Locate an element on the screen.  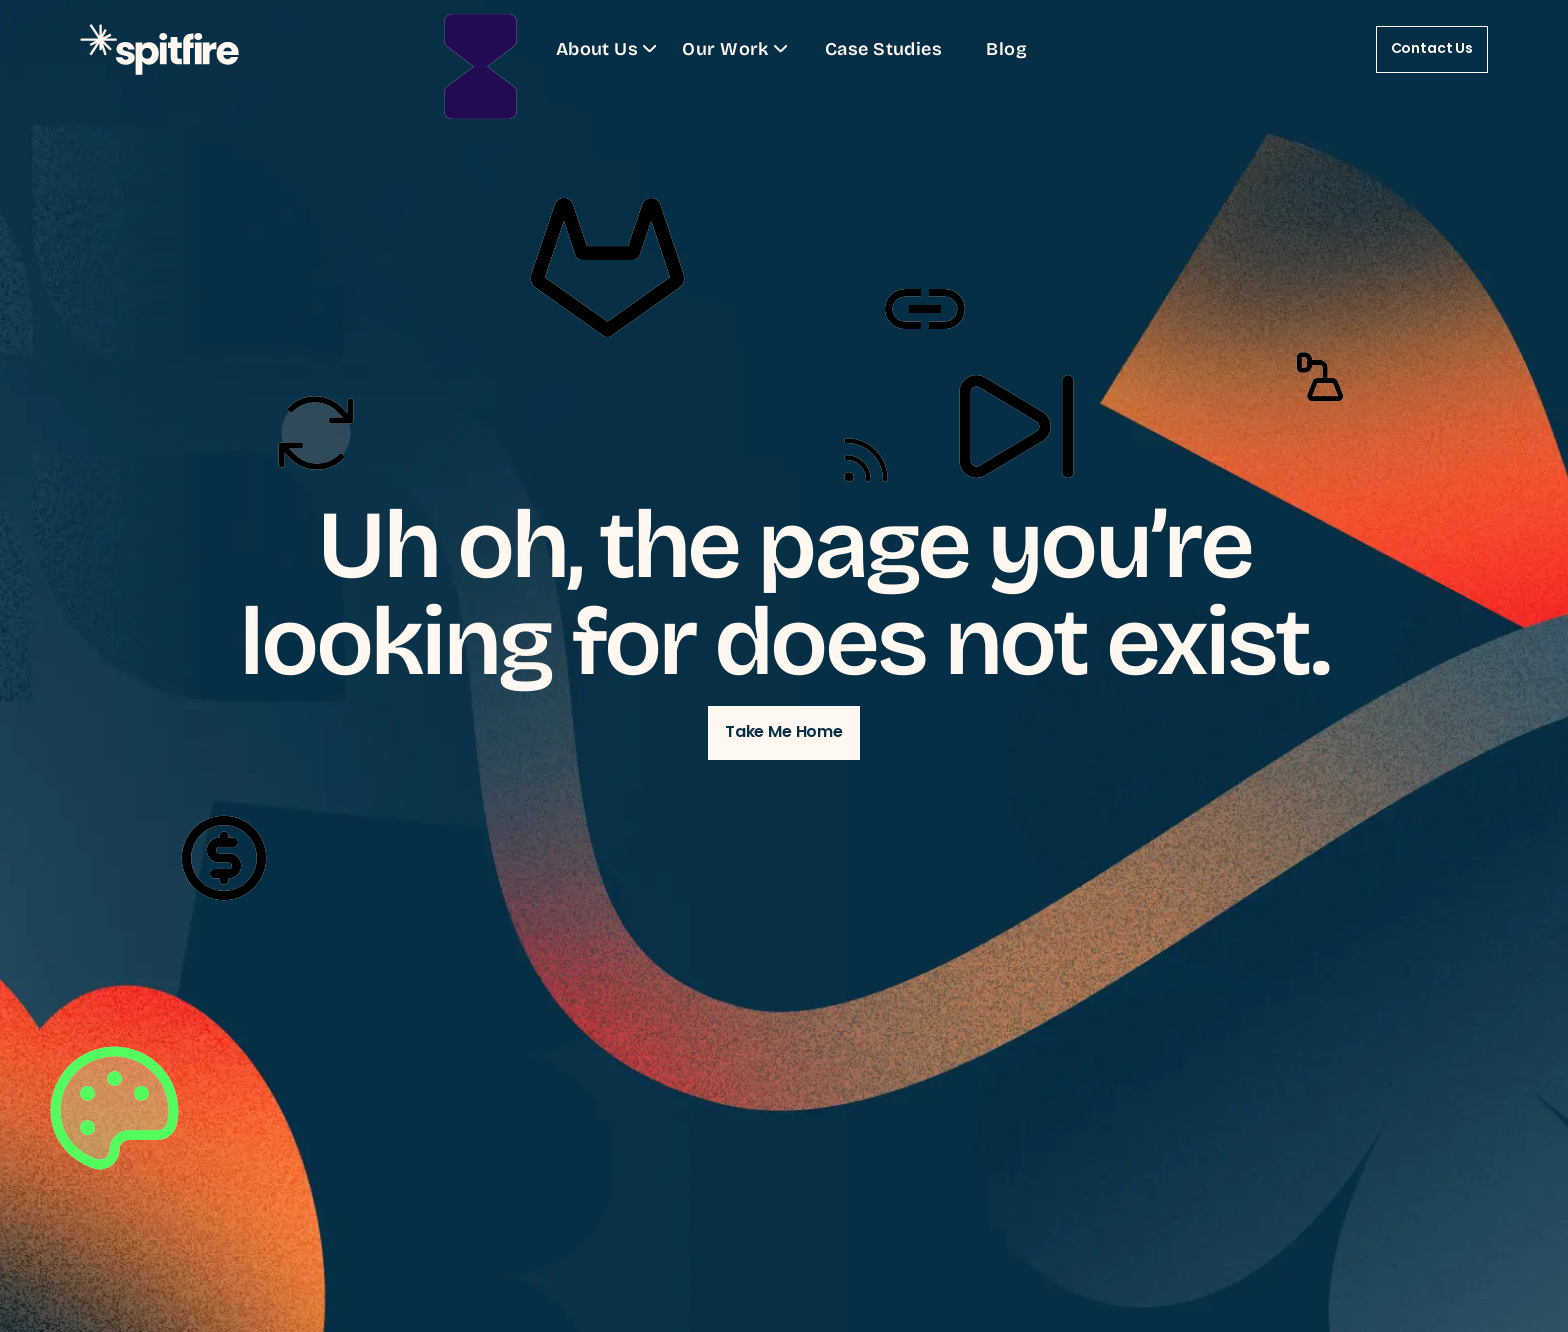
refresh or reload content is located at coordinates (316, 433).